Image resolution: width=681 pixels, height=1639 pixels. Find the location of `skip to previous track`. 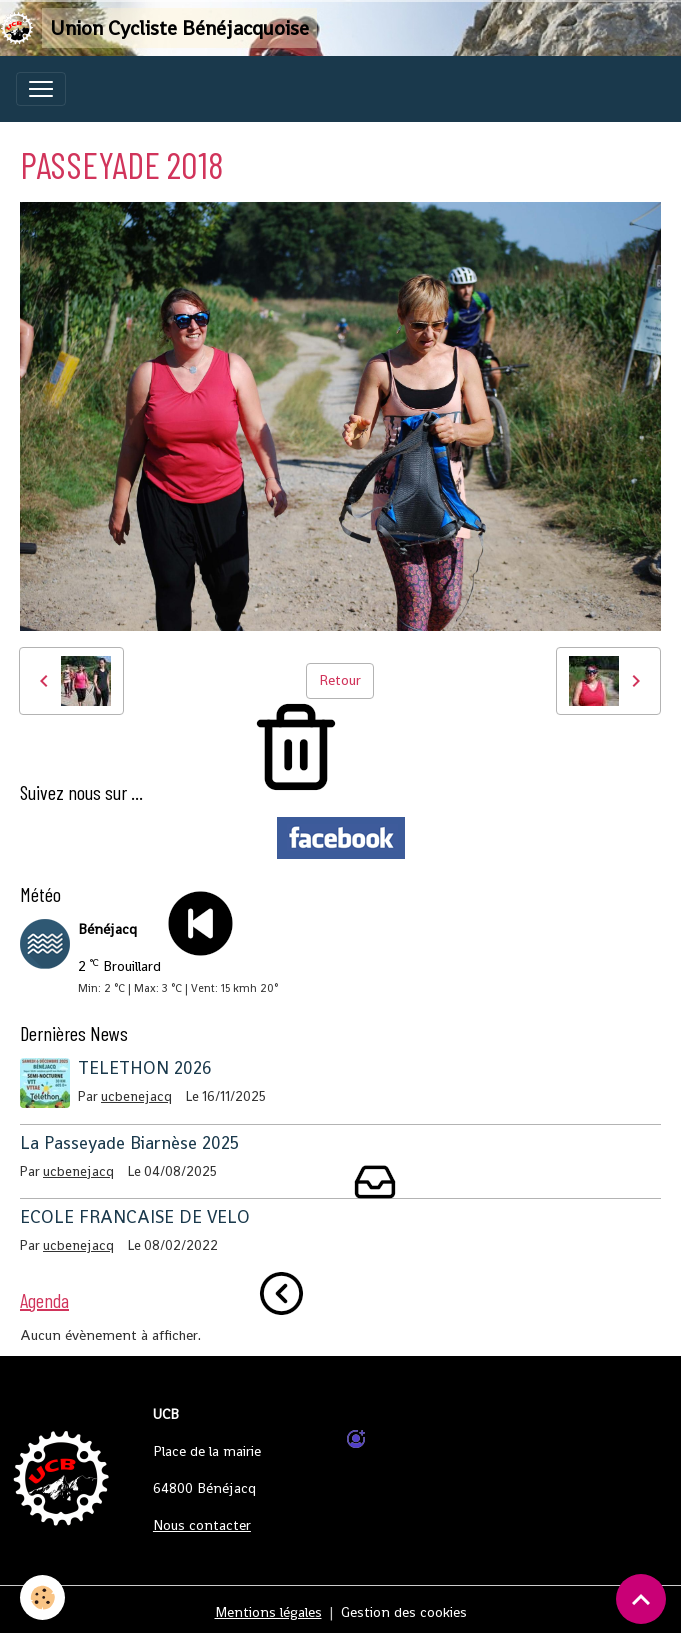

skip to previous track is located at coordinates (200, 923).